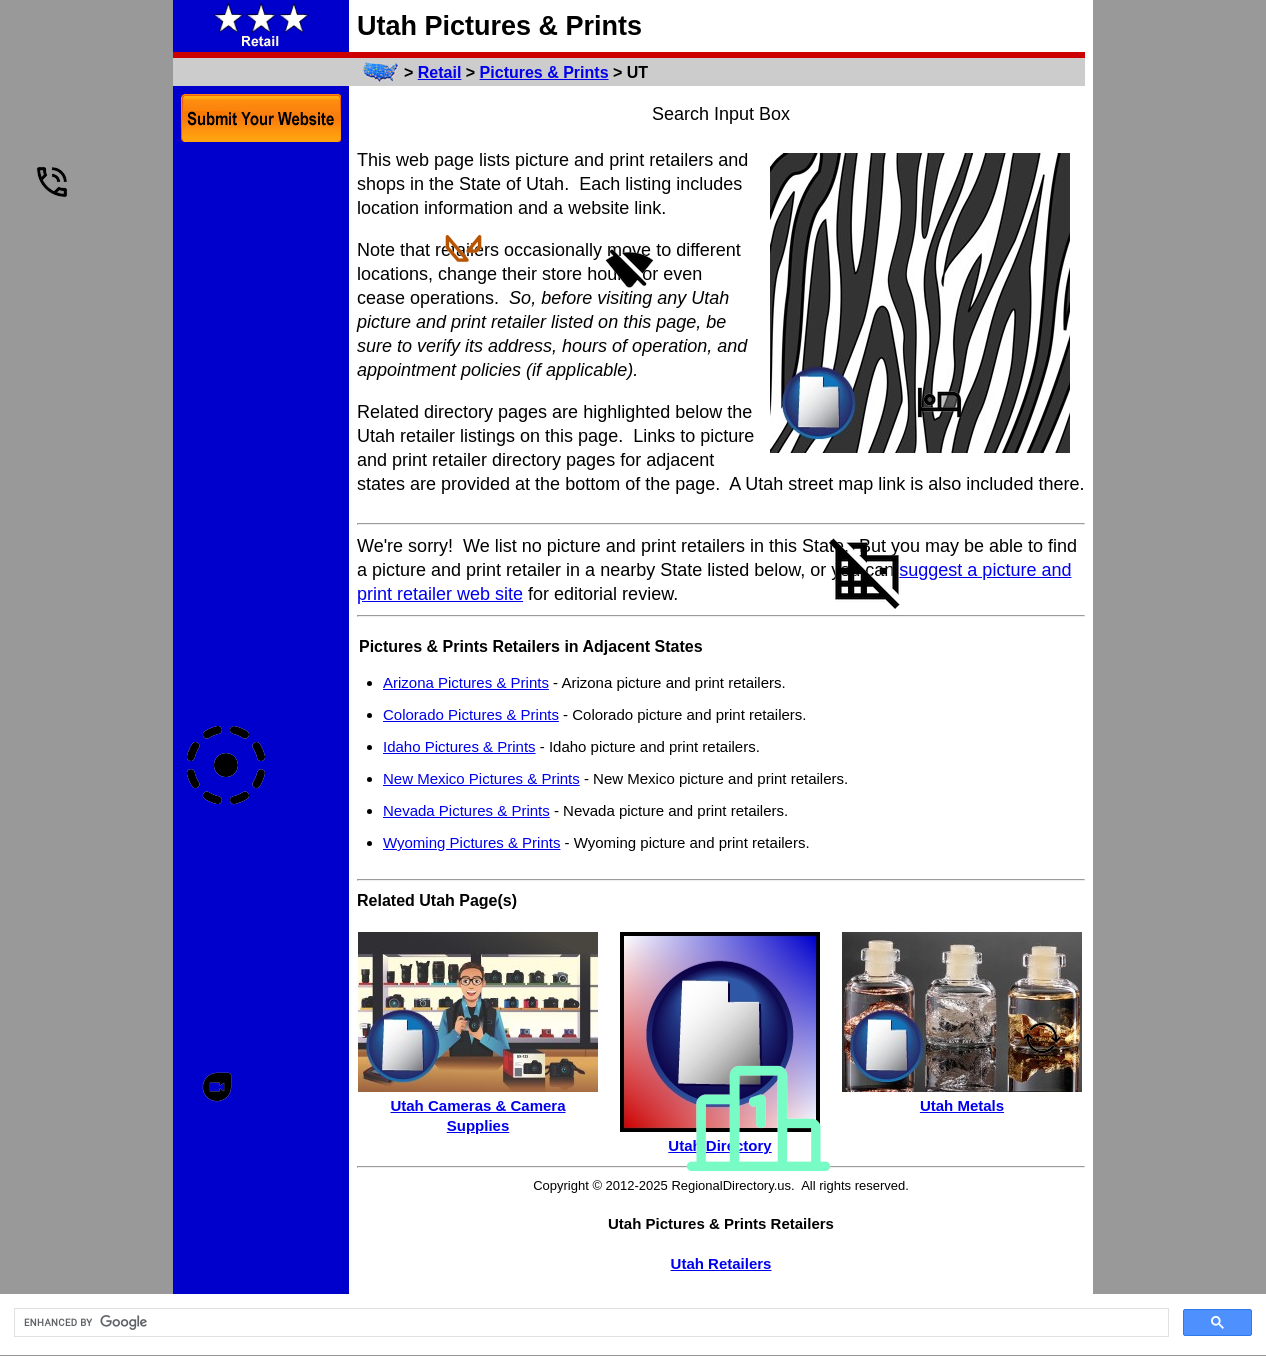  What do you see at coordinates (867, 571) in the screenshot?
I see `indicates a website or domain is unavailable` at bounding box center [867, 571].